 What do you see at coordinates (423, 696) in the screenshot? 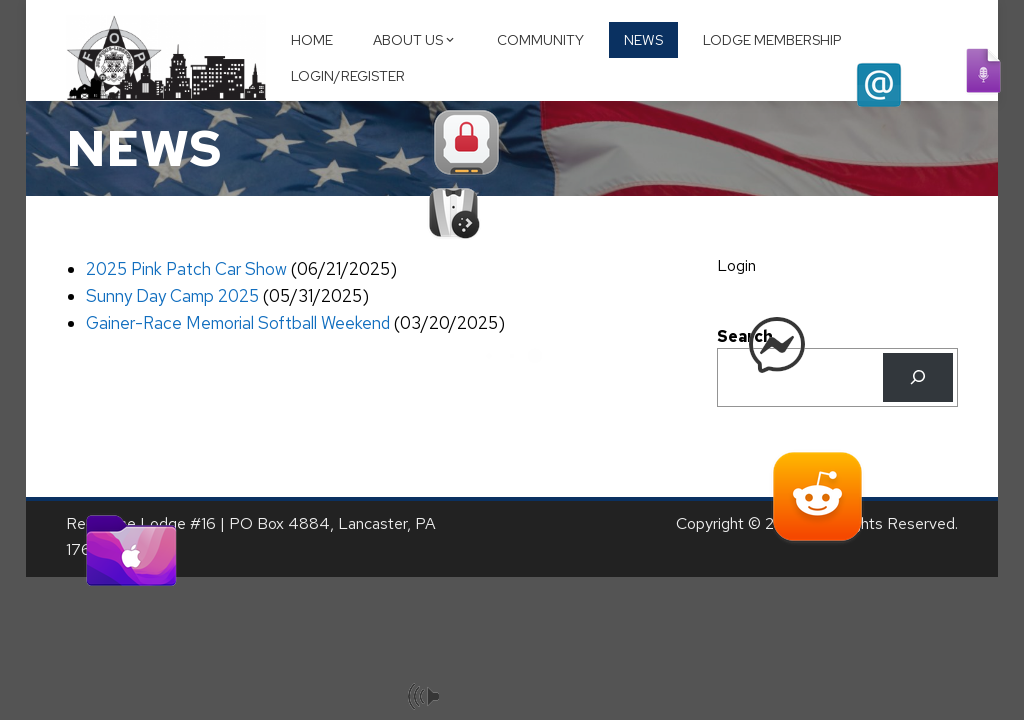
I see `adjust speaker volume settings` at bounding box center [423, 696].